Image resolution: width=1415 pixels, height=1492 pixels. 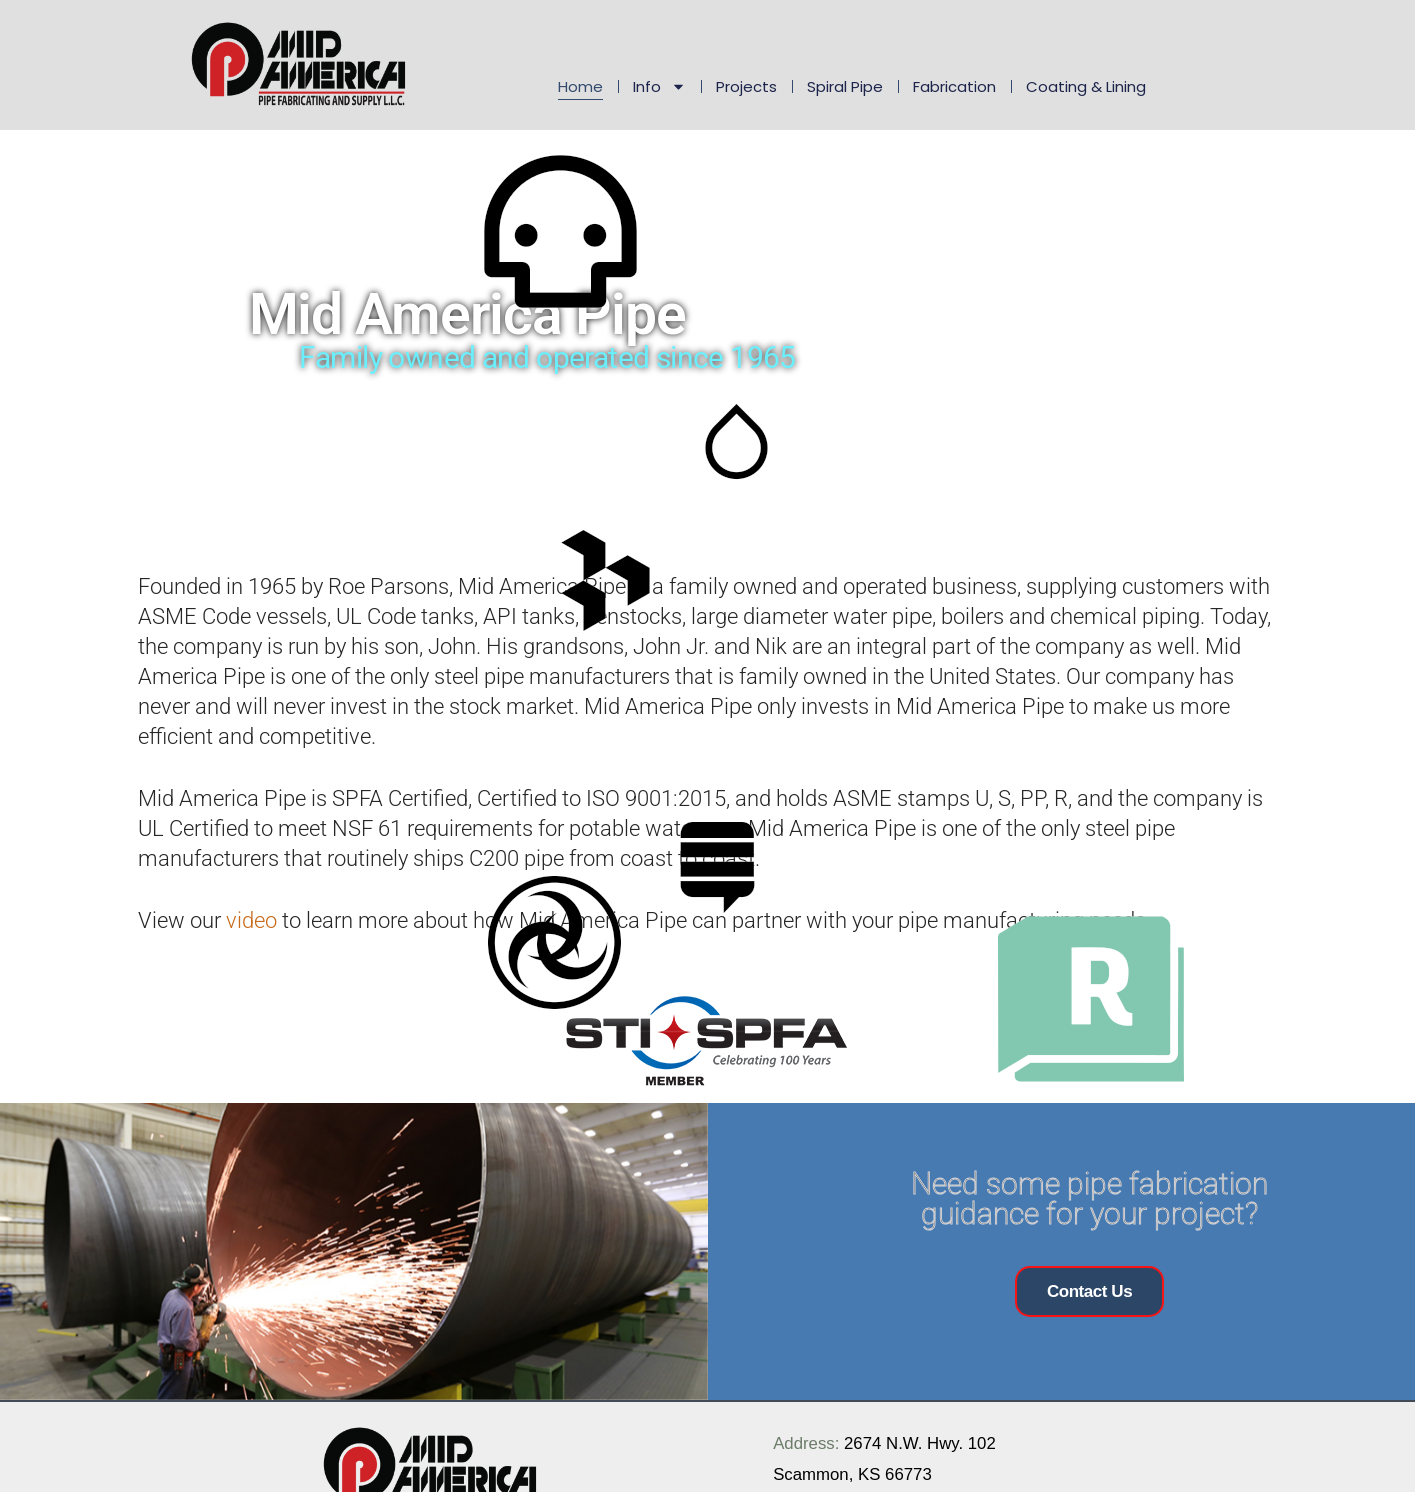 What do you see at coordinates (554, 942) in the screenshot?
I see `open the Katana application` at bounding box center [554, 942].